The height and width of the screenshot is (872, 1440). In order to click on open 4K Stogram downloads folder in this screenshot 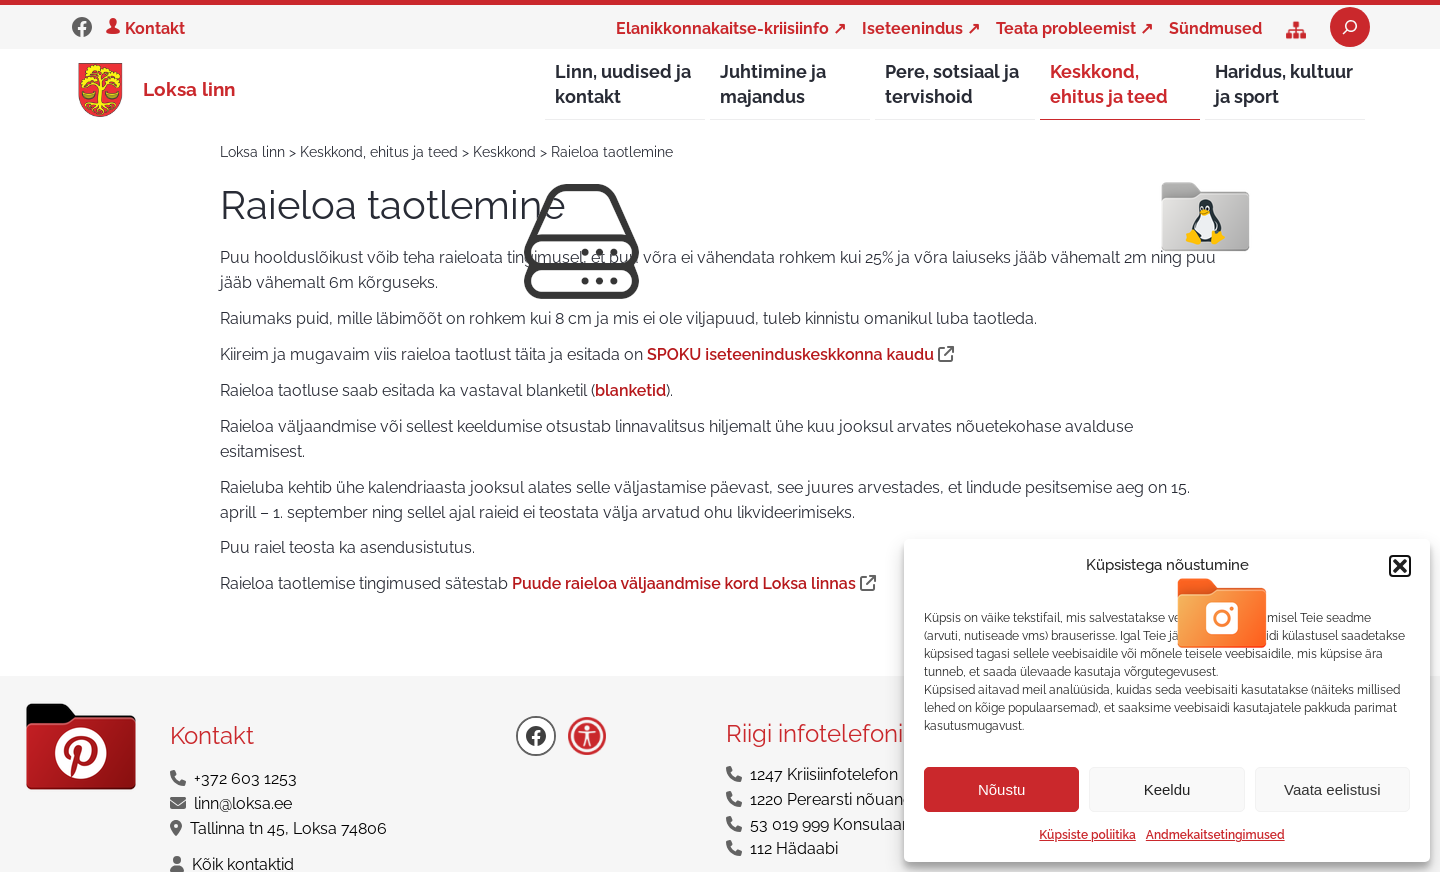, I will do `click(1221, 615)`.